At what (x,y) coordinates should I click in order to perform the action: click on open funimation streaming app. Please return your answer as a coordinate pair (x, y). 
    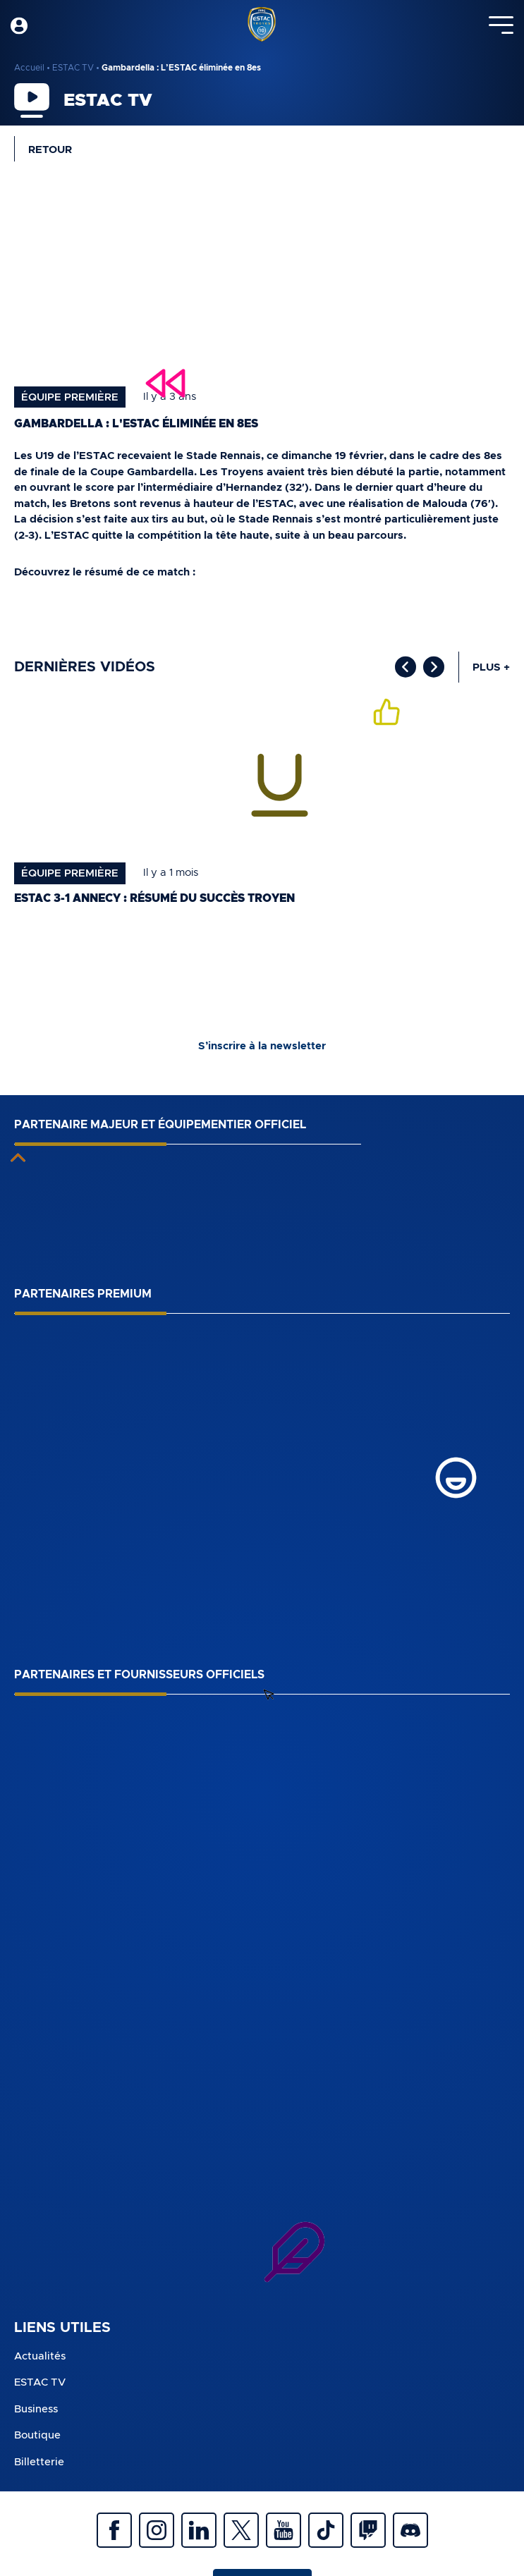
    Looking at the image, I should click on (456, 1477).